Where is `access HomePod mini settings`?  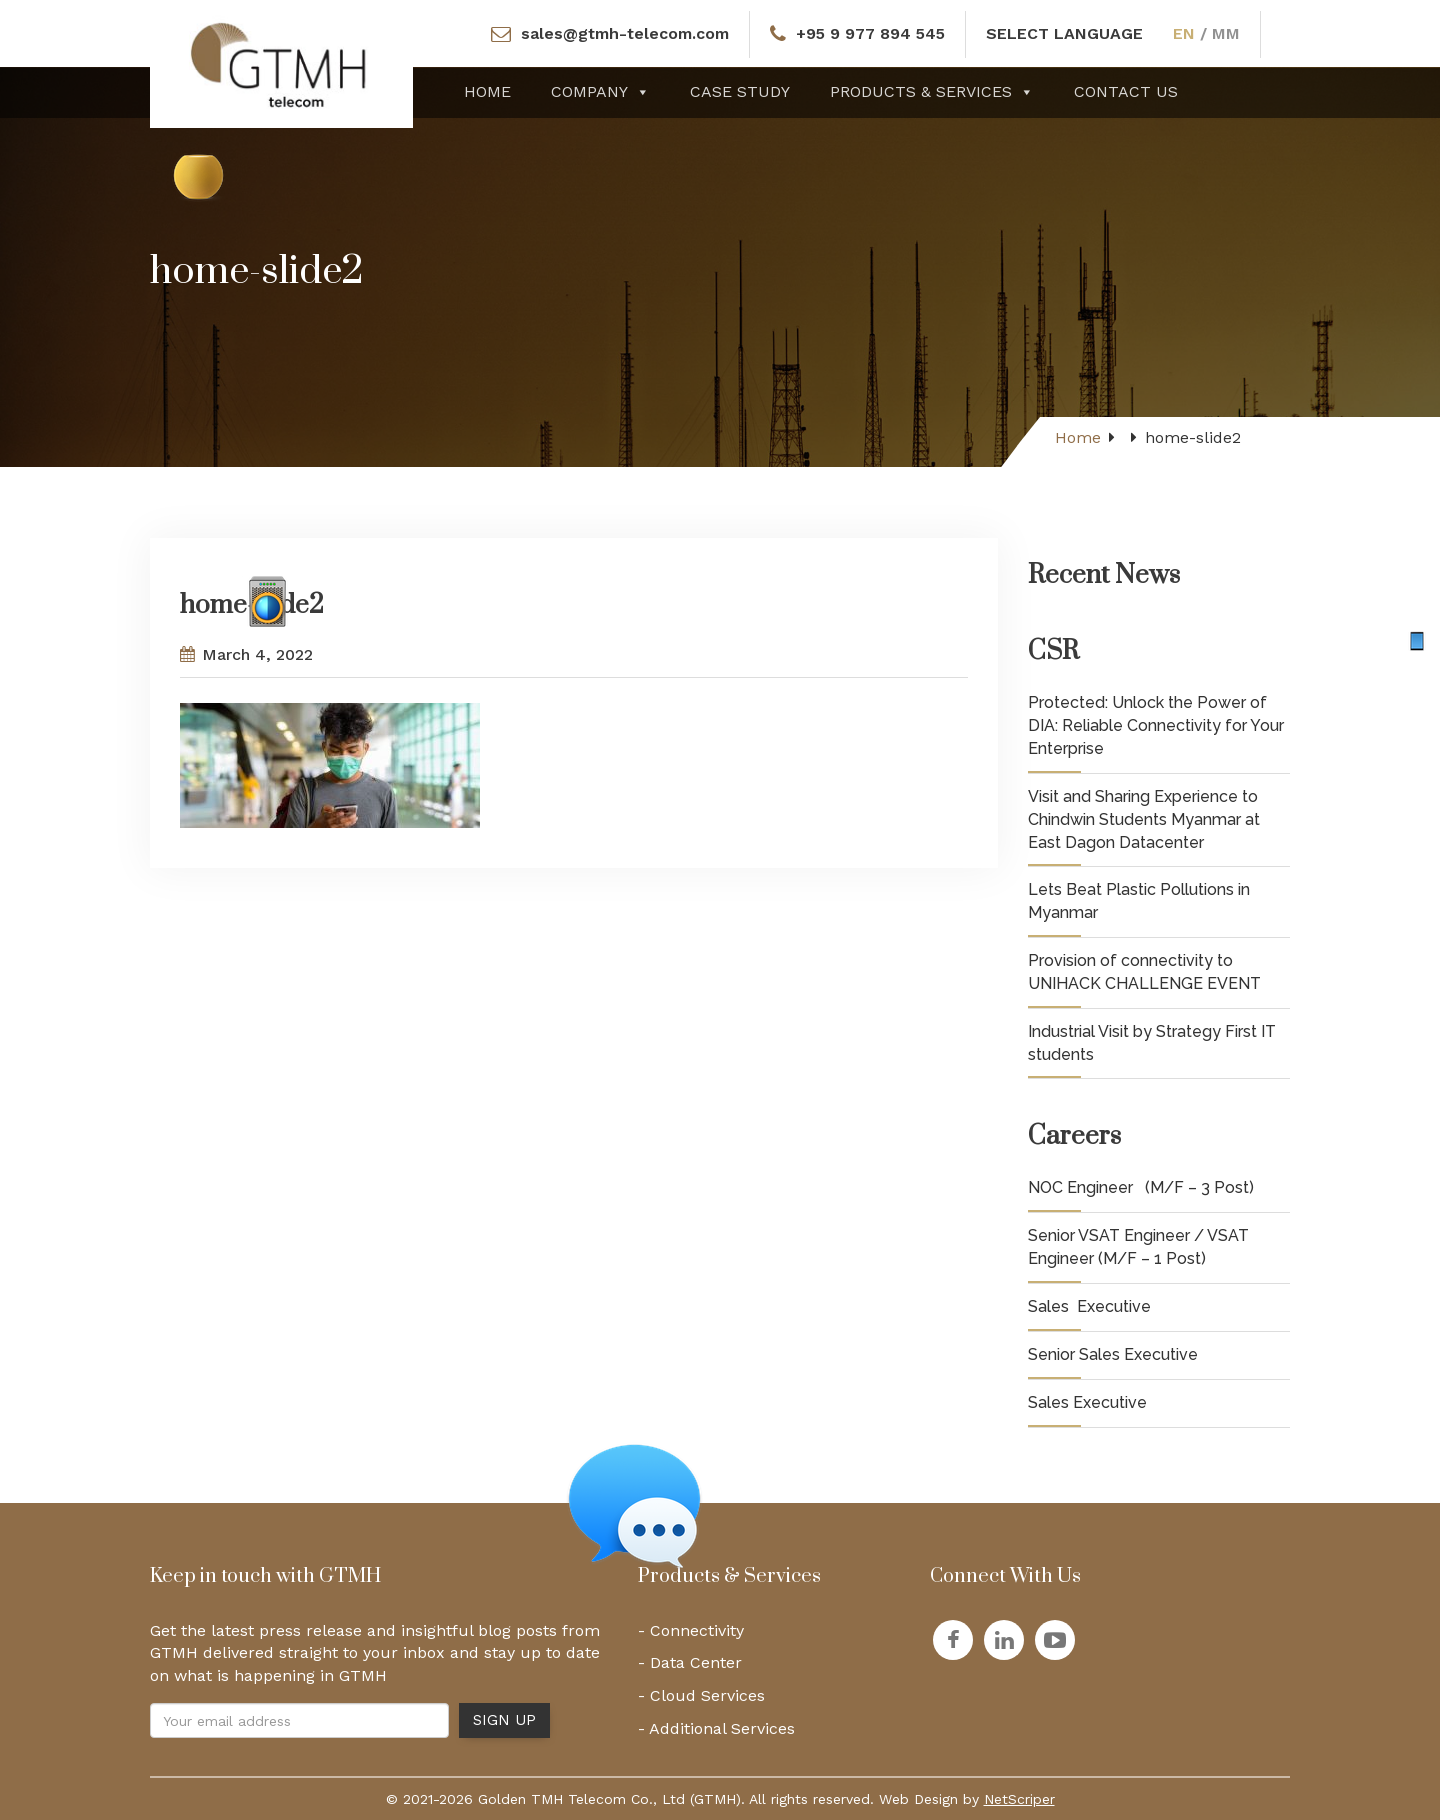 access HomePod mini settings is located at coordinates (198, 181).